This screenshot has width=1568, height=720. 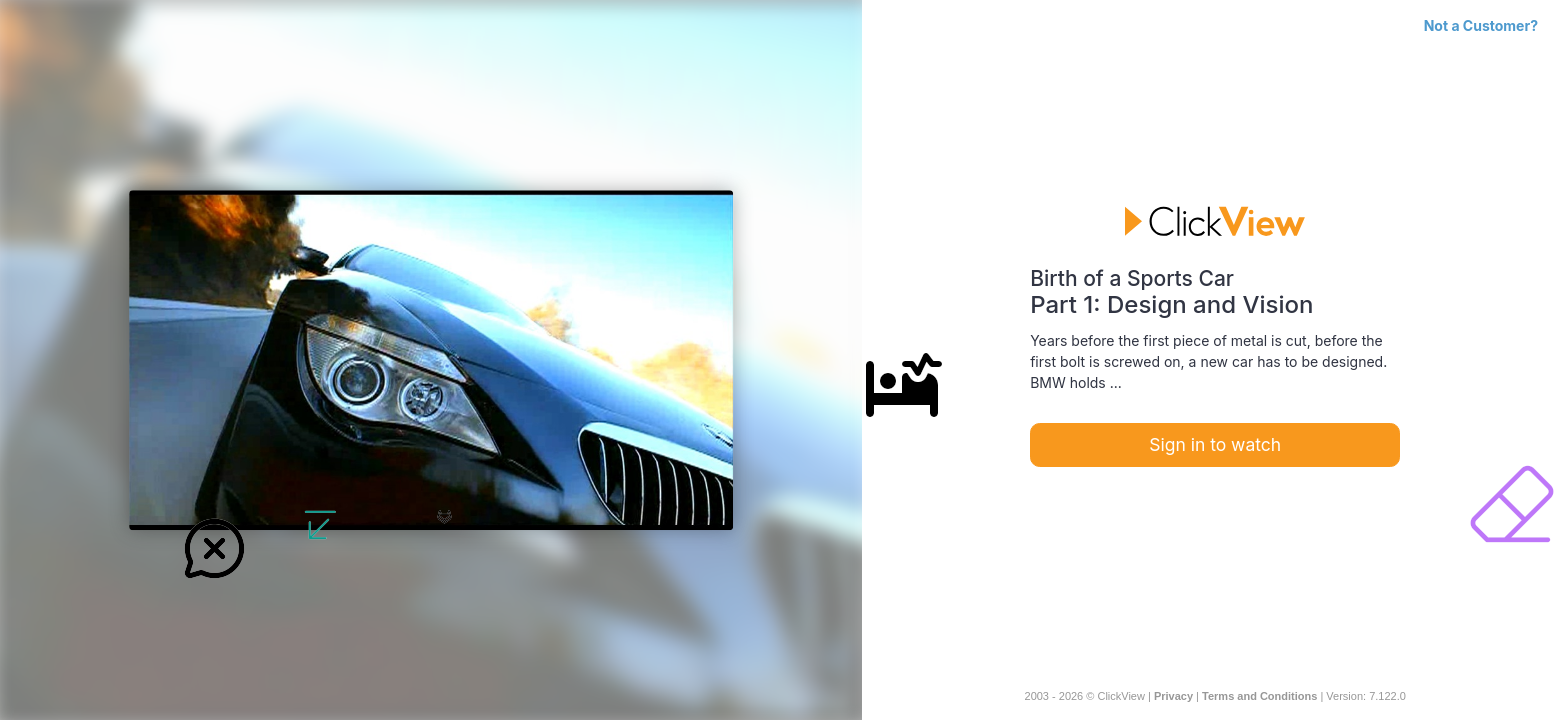 What do you see at coordinates (444, 516) in the screenshot?
I see `open GitLab repository` at bounding box center [444, 516].